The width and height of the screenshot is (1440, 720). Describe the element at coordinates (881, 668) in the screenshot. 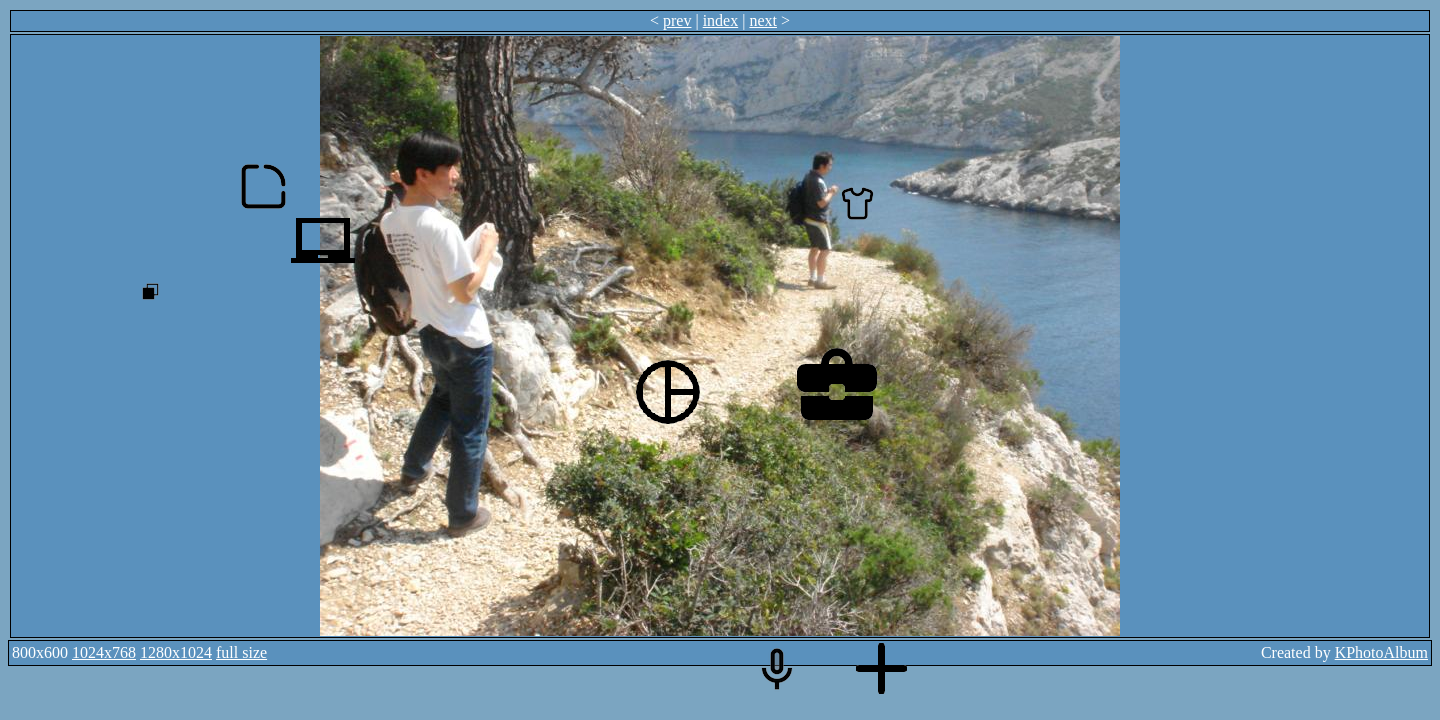

I see `add a new item` at that location.